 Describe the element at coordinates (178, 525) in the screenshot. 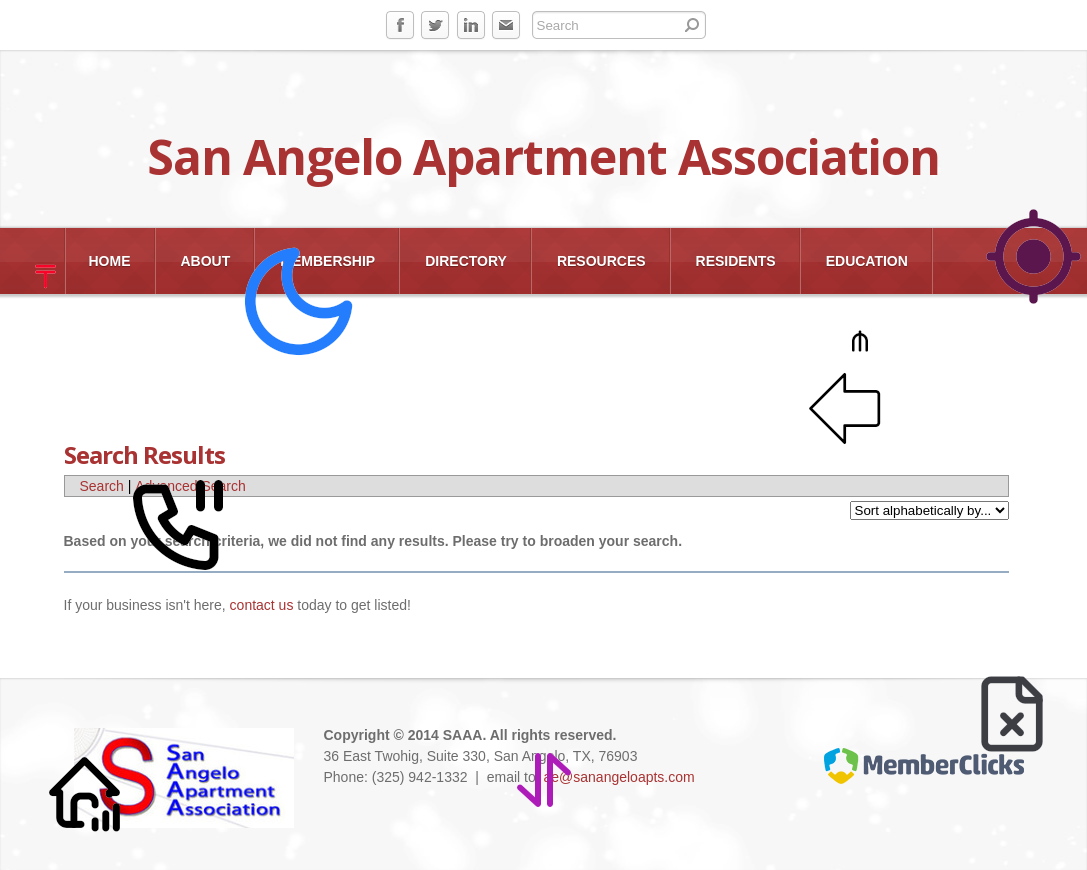

I see `pause an active phone call` at that location.